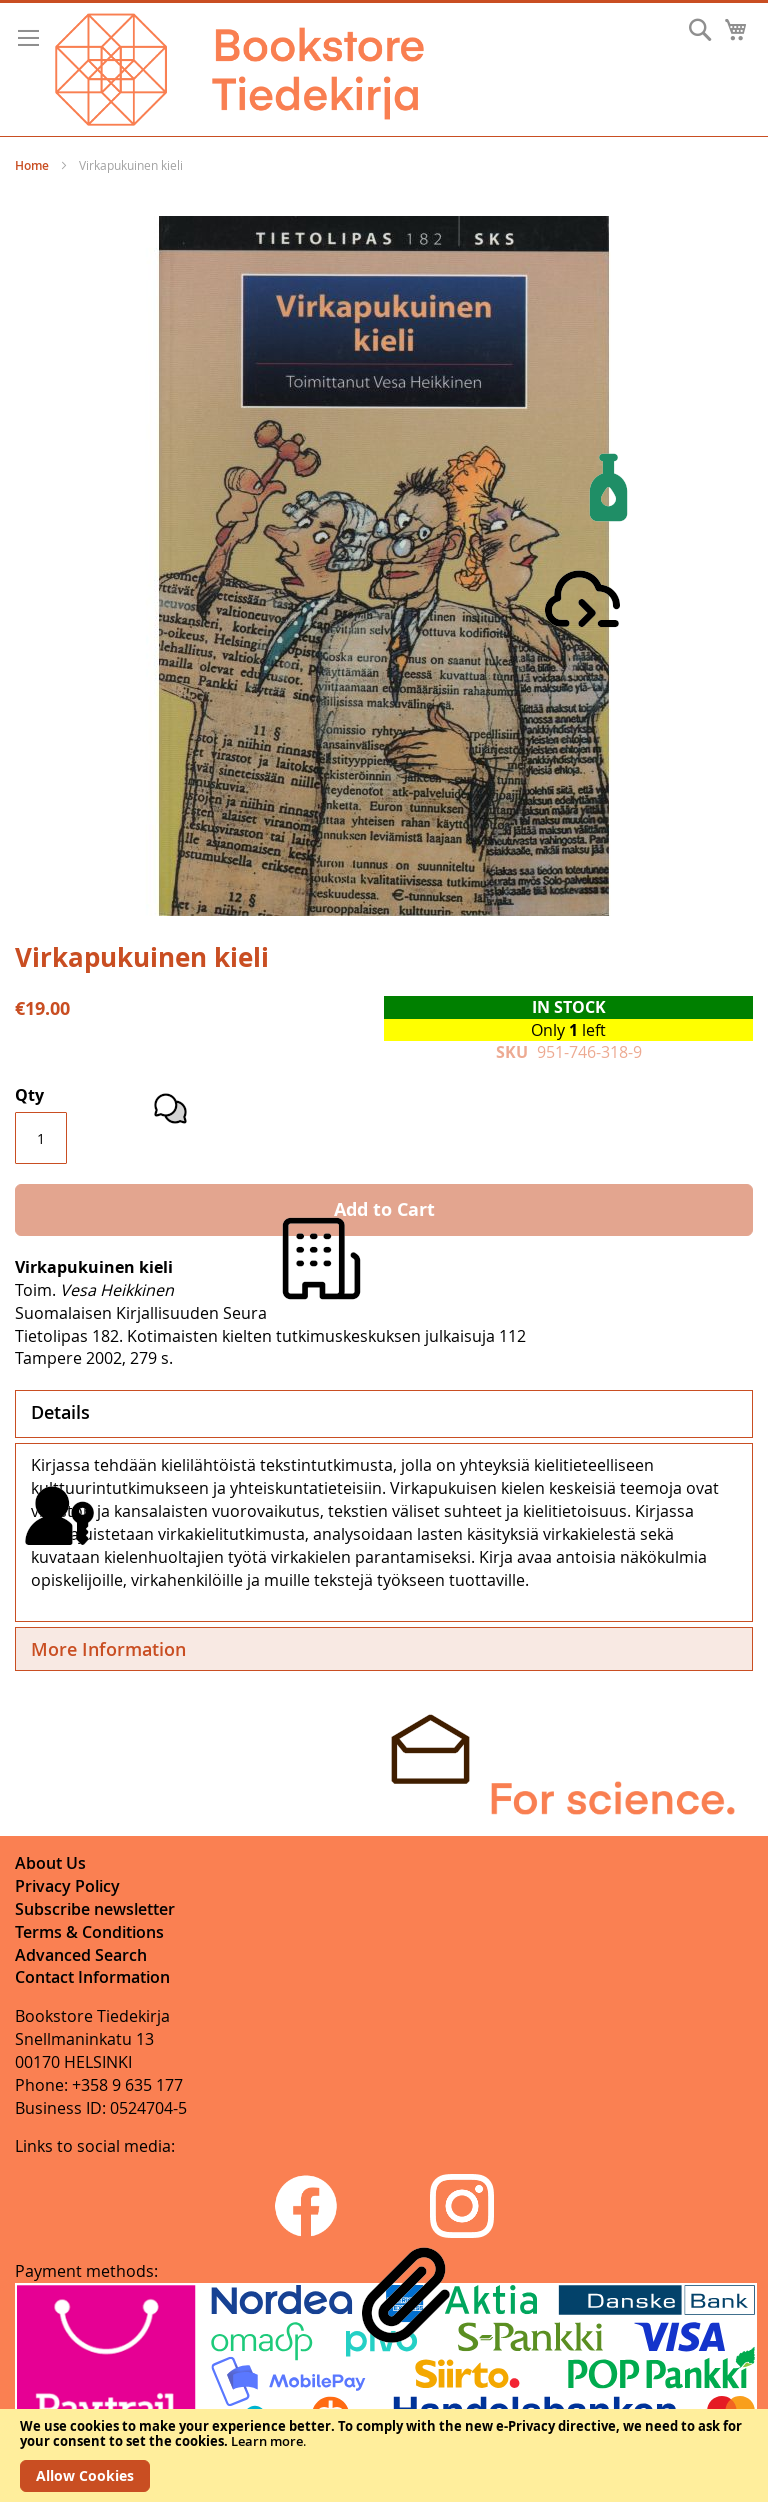 The image size is (768, 2502). Describe the element at coordinates (170, 1108) in the screenshot. I see `open chat or messaging` at that location.